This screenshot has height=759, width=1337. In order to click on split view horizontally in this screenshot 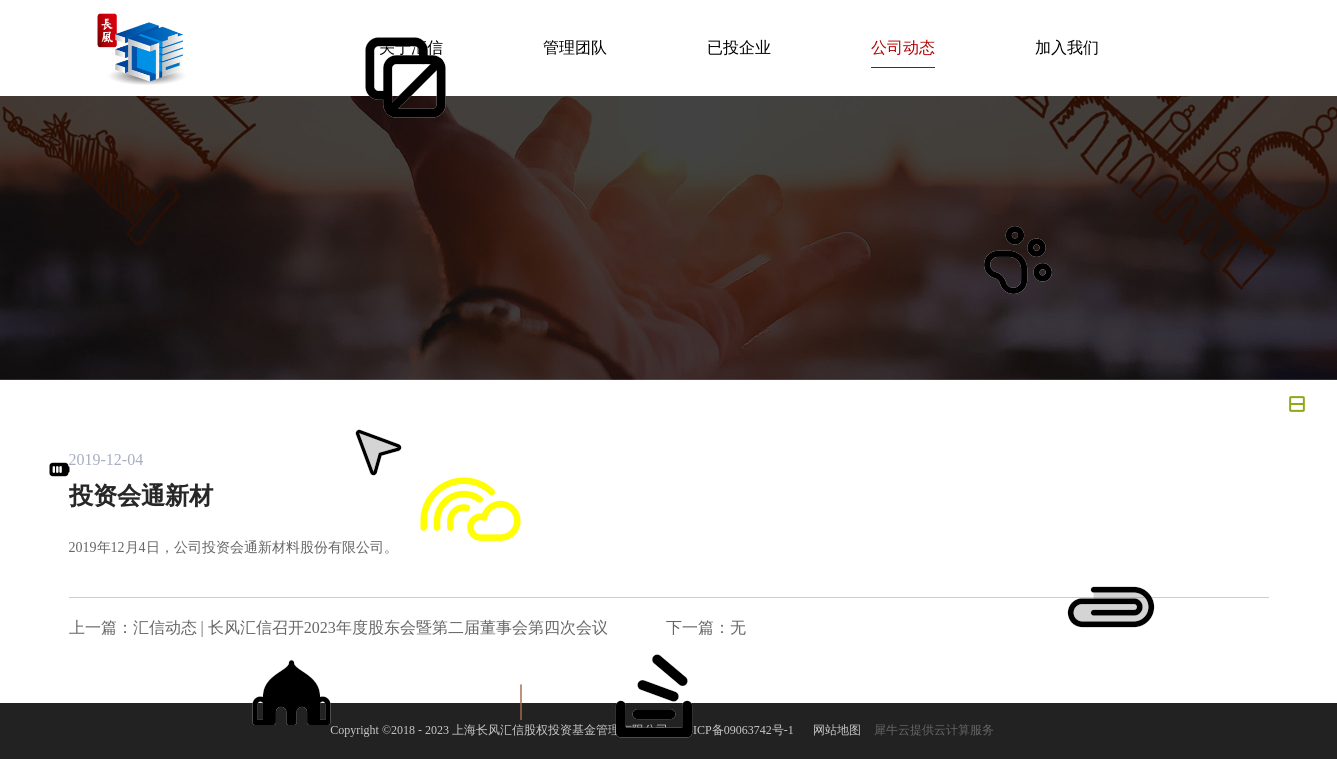, I will do `click(1297, 404)`.